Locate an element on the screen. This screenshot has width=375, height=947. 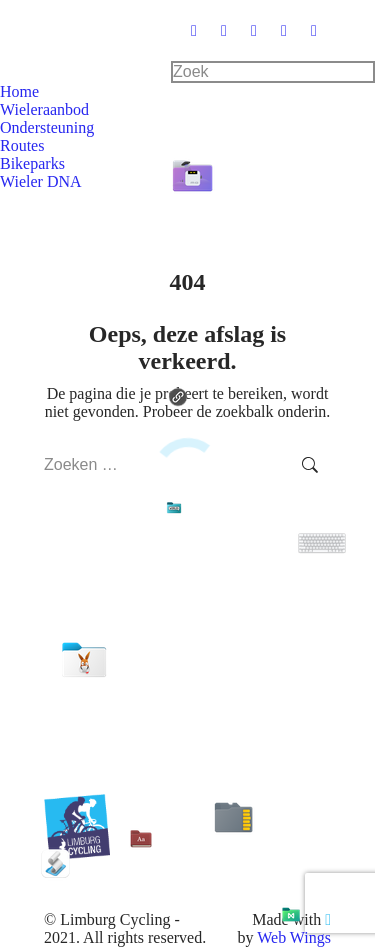
open motrix download manager folder is located at coordinates (192, 177).